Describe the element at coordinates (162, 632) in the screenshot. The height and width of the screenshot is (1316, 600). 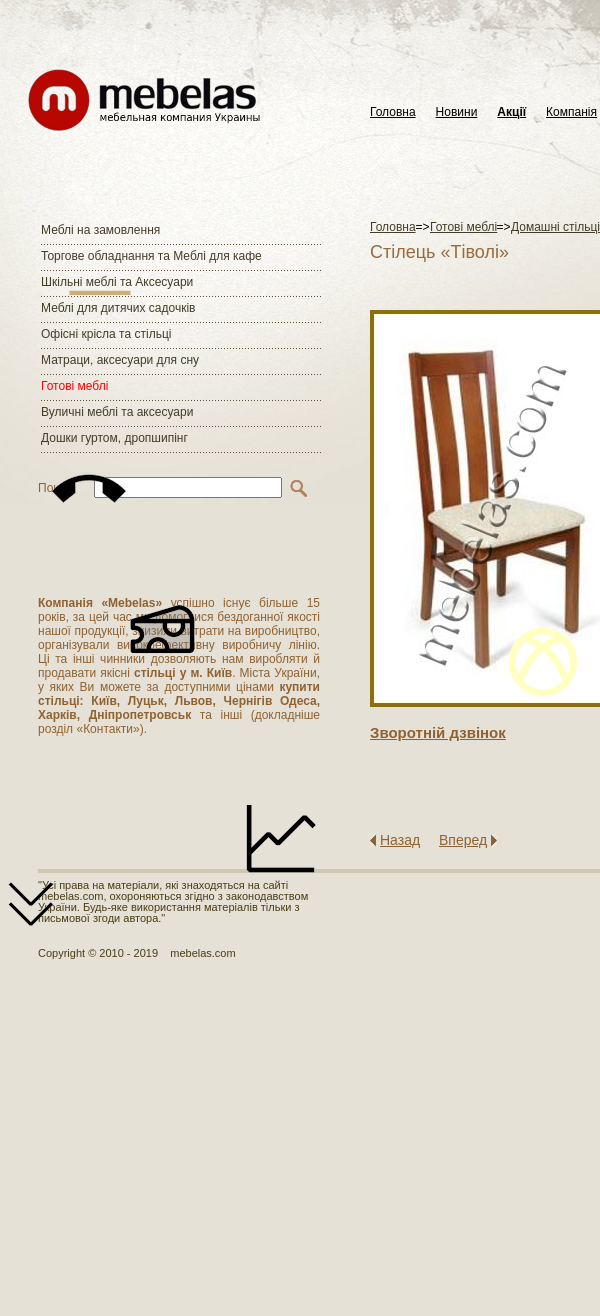
I see `browse dairy or cheese products` at that location.